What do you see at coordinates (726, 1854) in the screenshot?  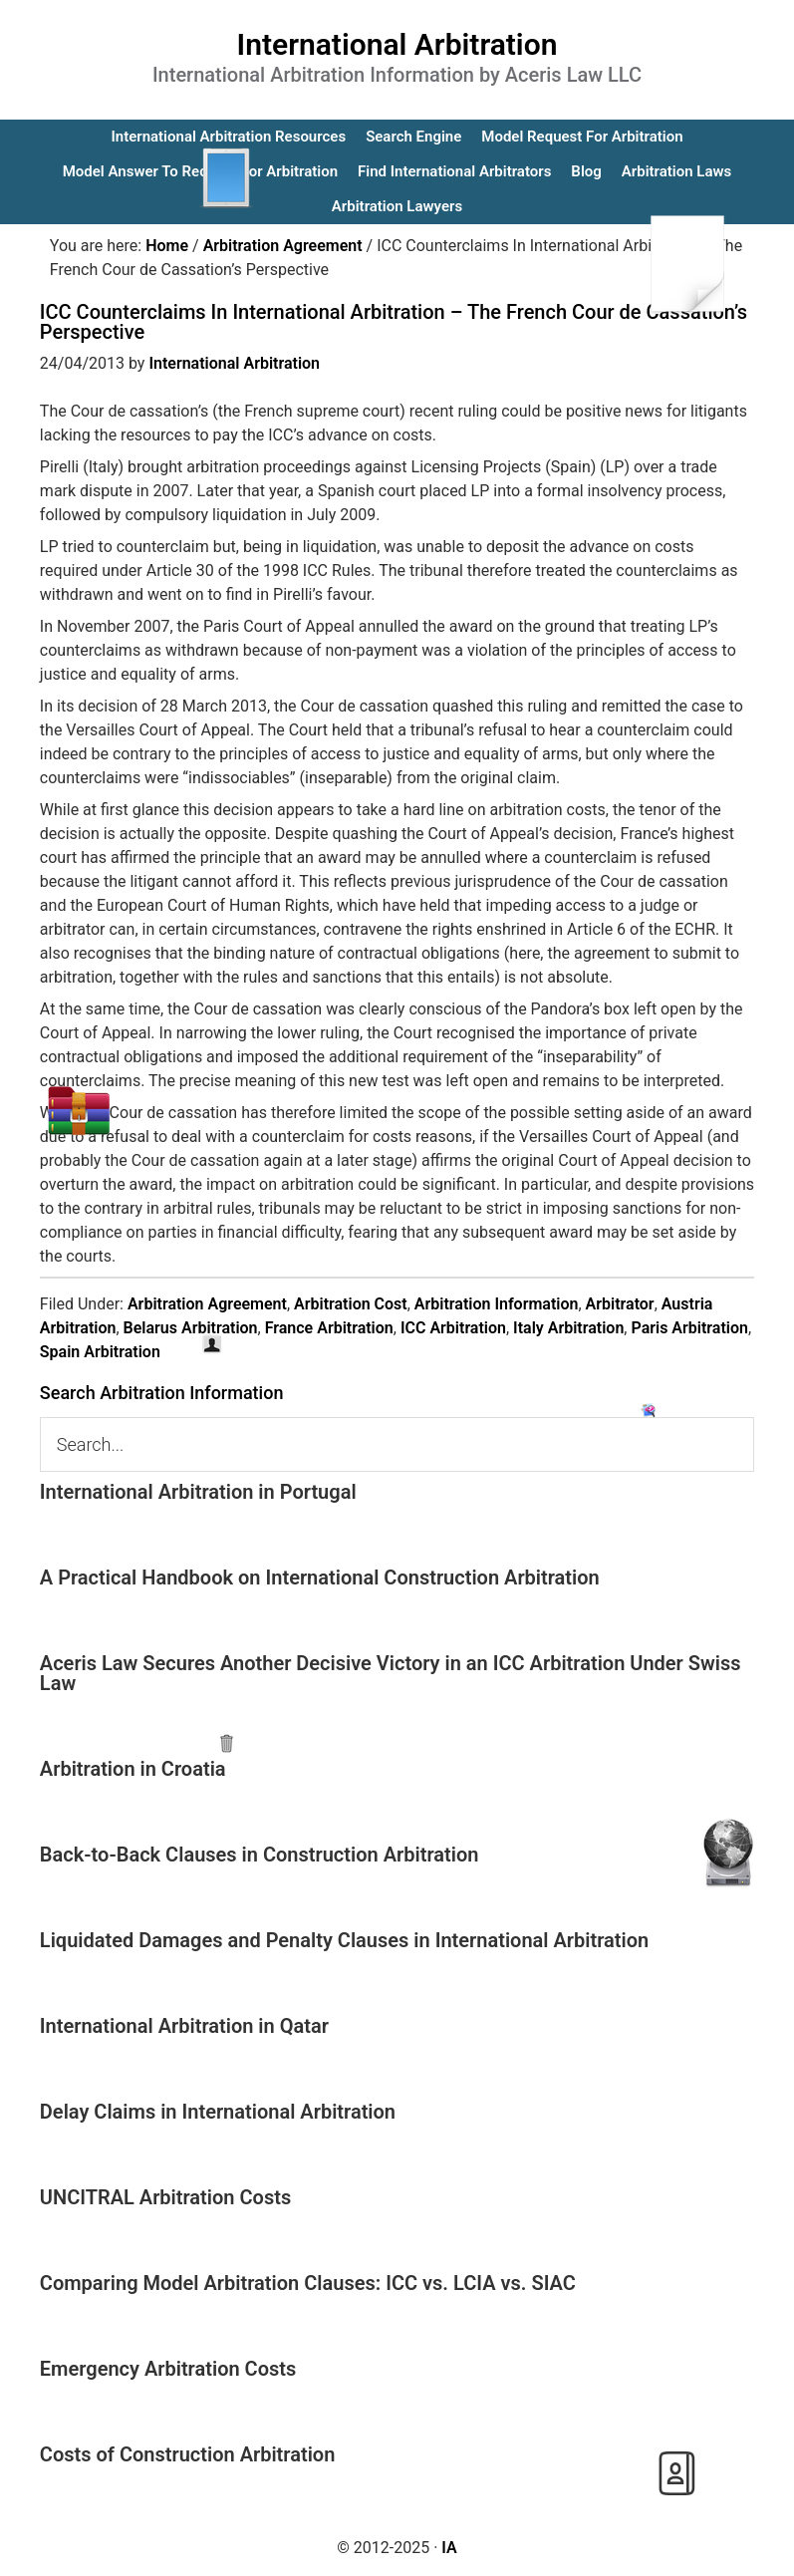 I see `access network boot volume` at bounding box center [726, 1854].